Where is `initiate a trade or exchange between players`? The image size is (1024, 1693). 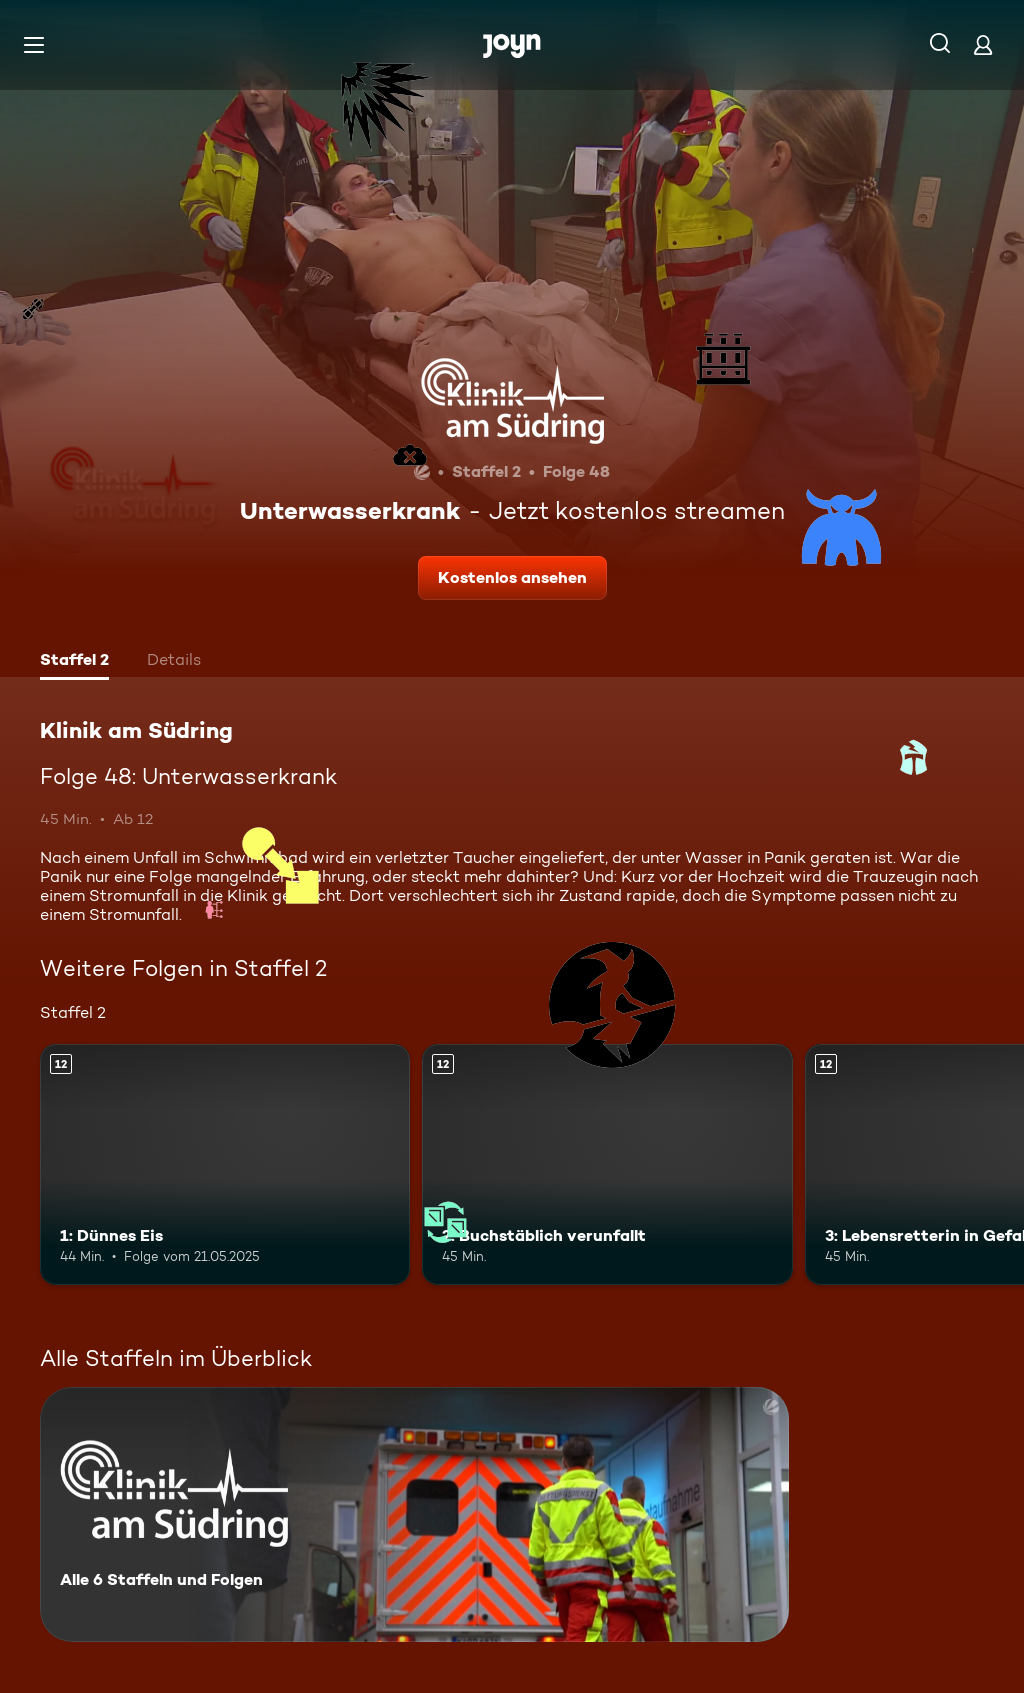
initiate a trade or exchange between players is located at coordinates (445, 1222).